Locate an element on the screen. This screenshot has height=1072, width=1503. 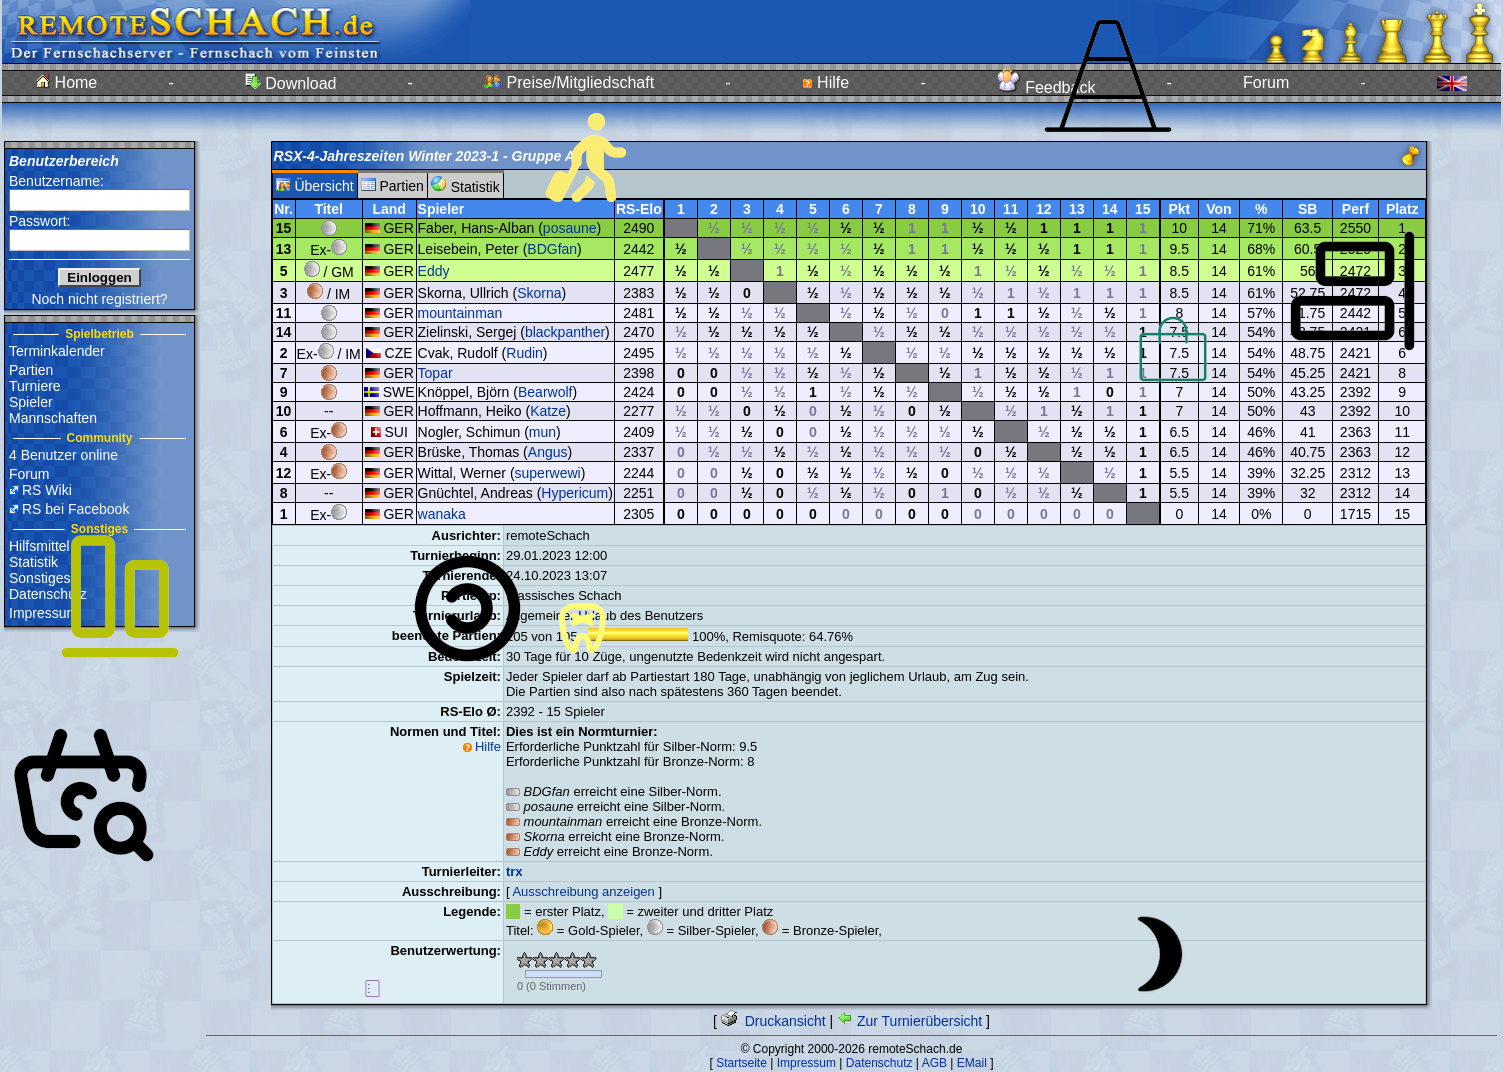
view your shopping bag is located at coordinates (1173, 353).